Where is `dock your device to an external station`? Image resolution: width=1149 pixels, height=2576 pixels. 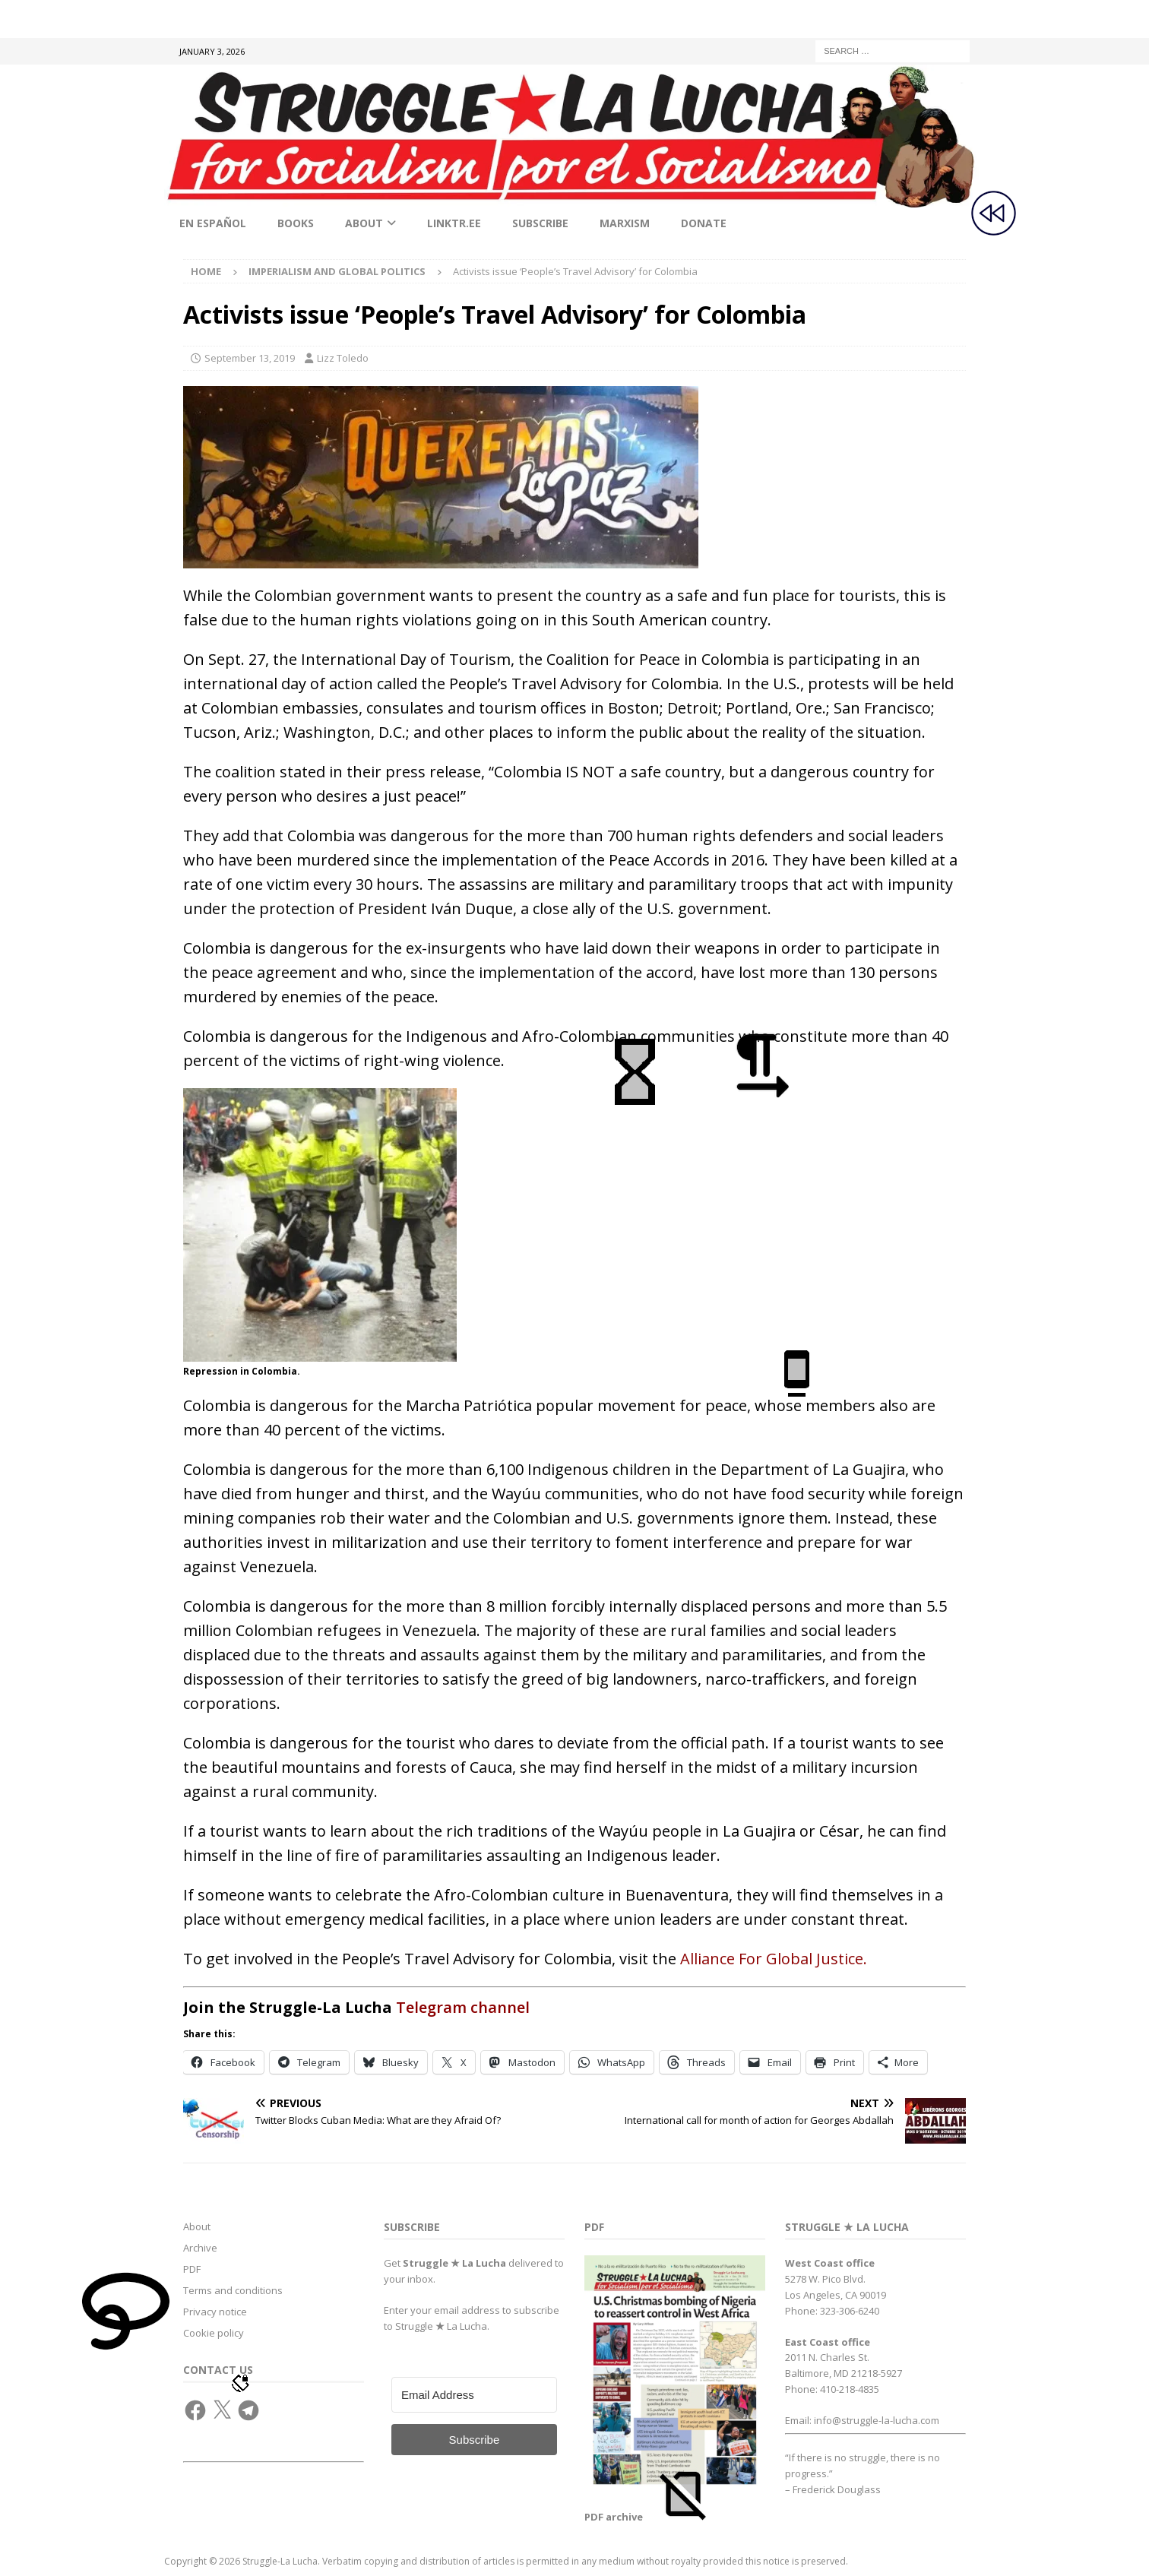
dock your device to an external station is located at coordinates (796, 1373).